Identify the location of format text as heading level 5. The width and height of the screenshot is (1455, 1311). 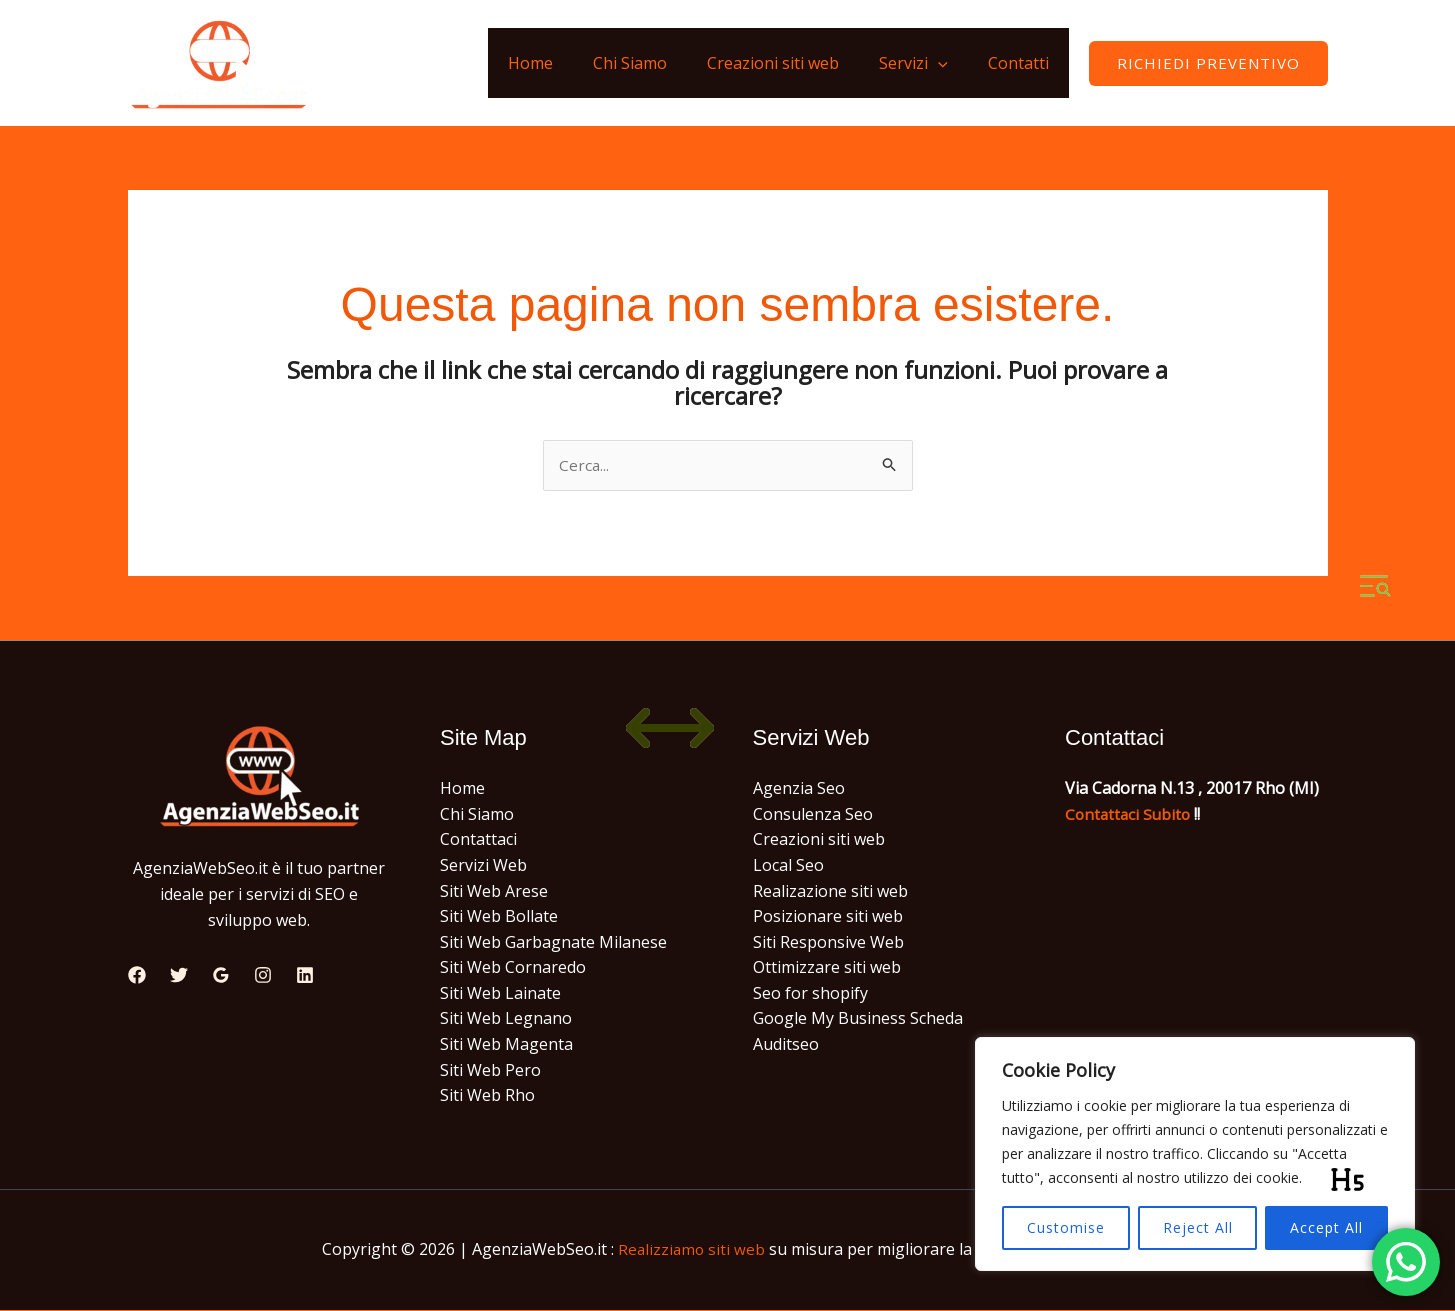
(1347, 1179).